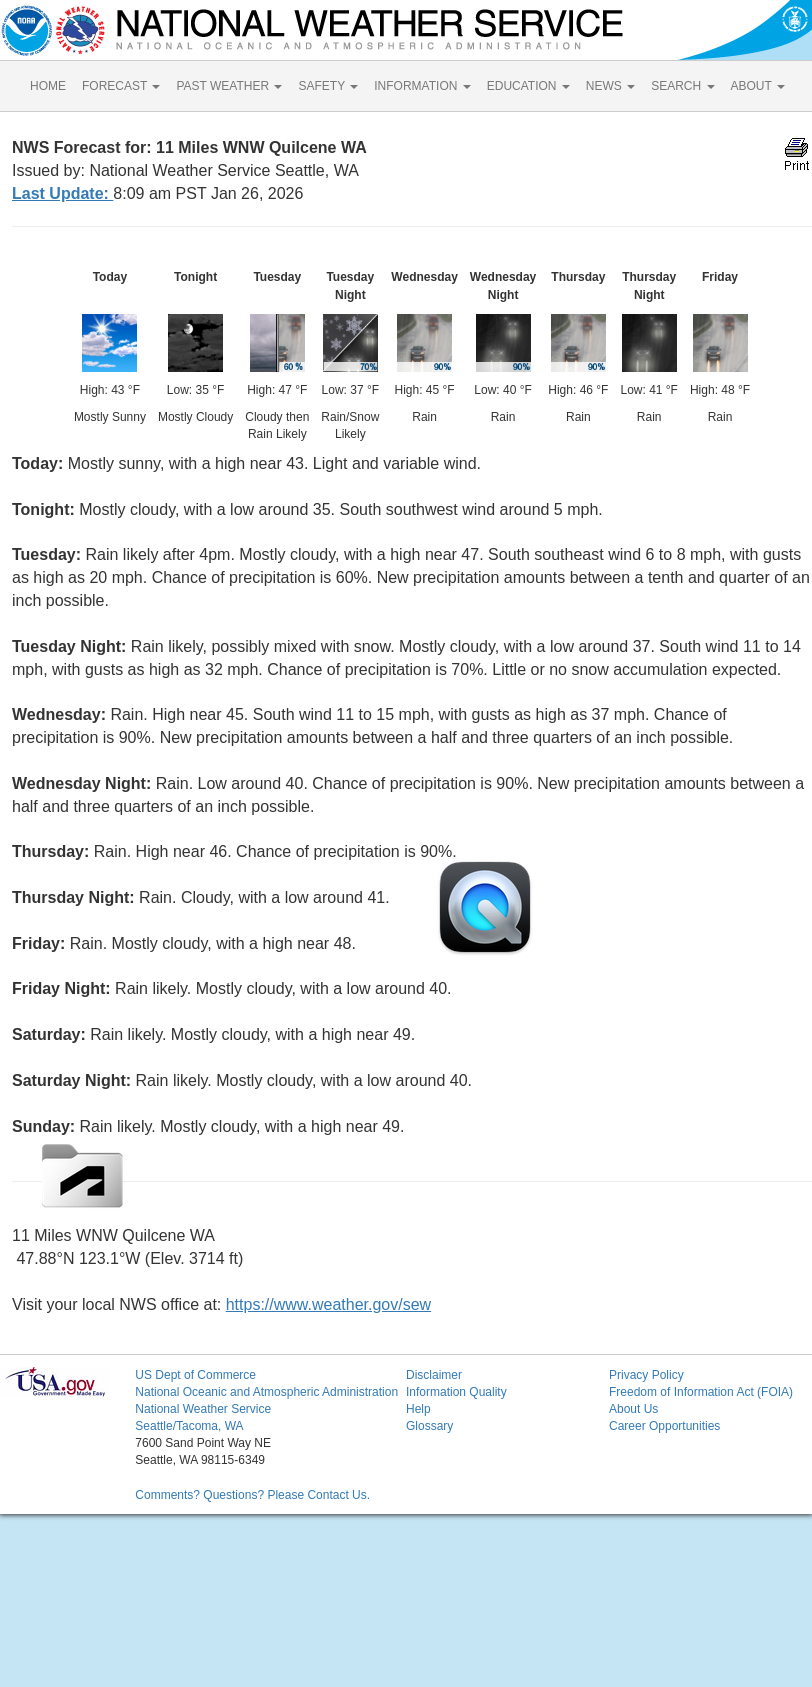 The width and height of the screenshot is (812, 1687). I want to click on open autodesk project files folder, so click(82, 1178).